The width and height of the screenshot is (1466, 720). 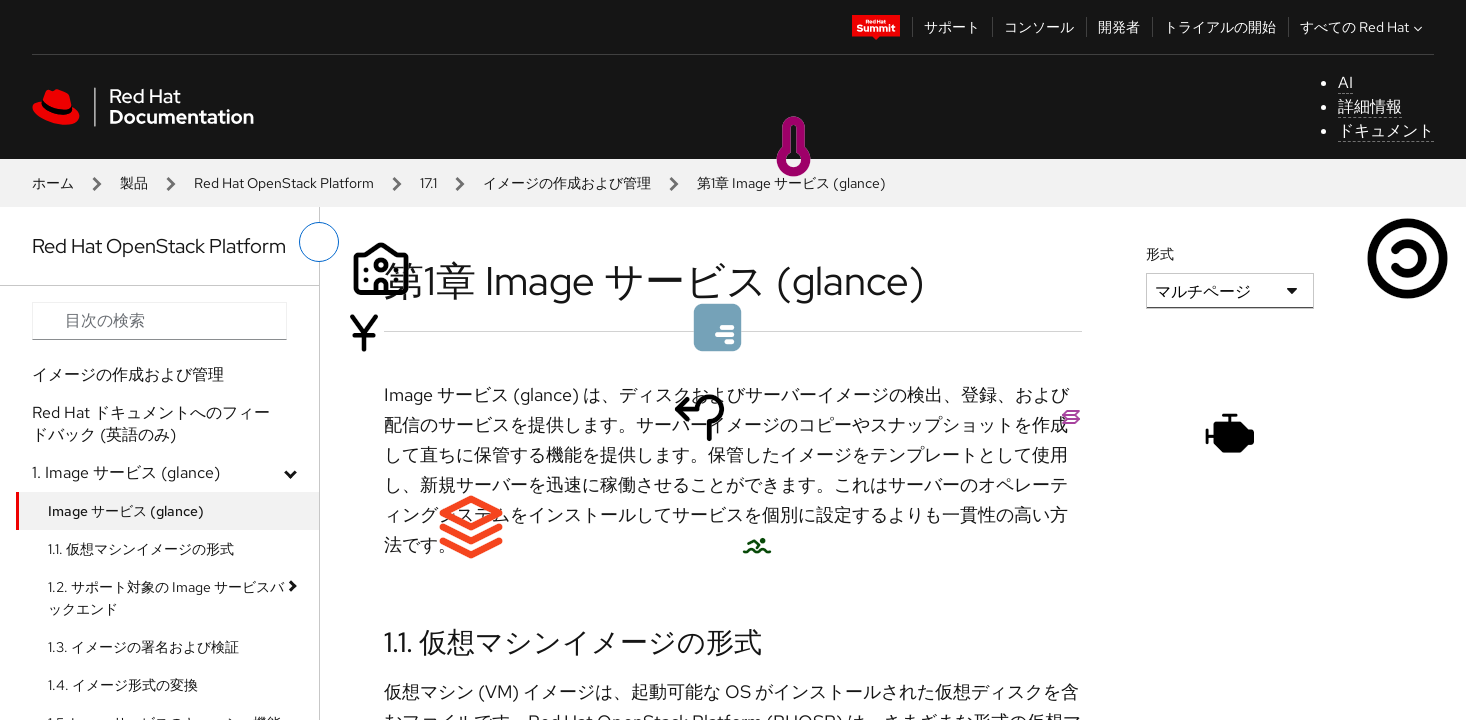 I want to click on access engine or vehicle diagnostics, so click(x=1229, y=434).